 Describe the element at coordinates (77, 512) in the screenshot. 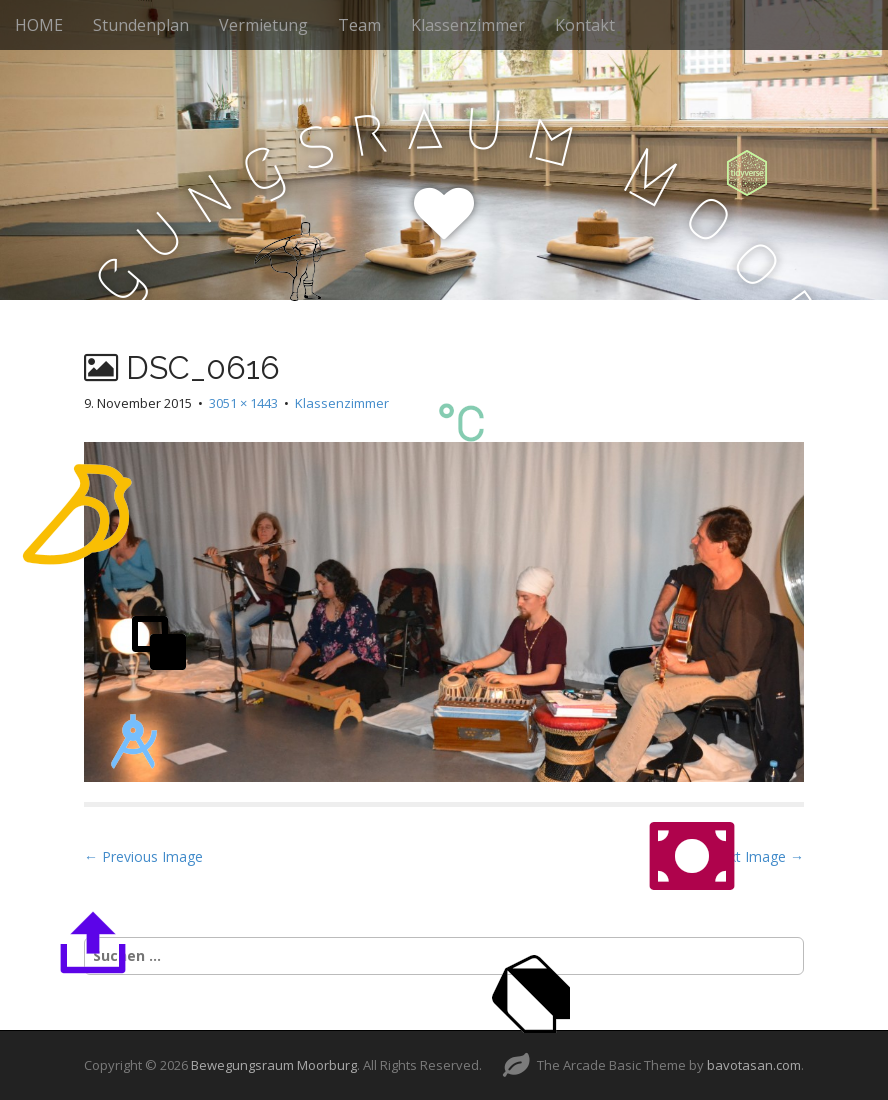

I see `open yuque documentation platform` at that location.